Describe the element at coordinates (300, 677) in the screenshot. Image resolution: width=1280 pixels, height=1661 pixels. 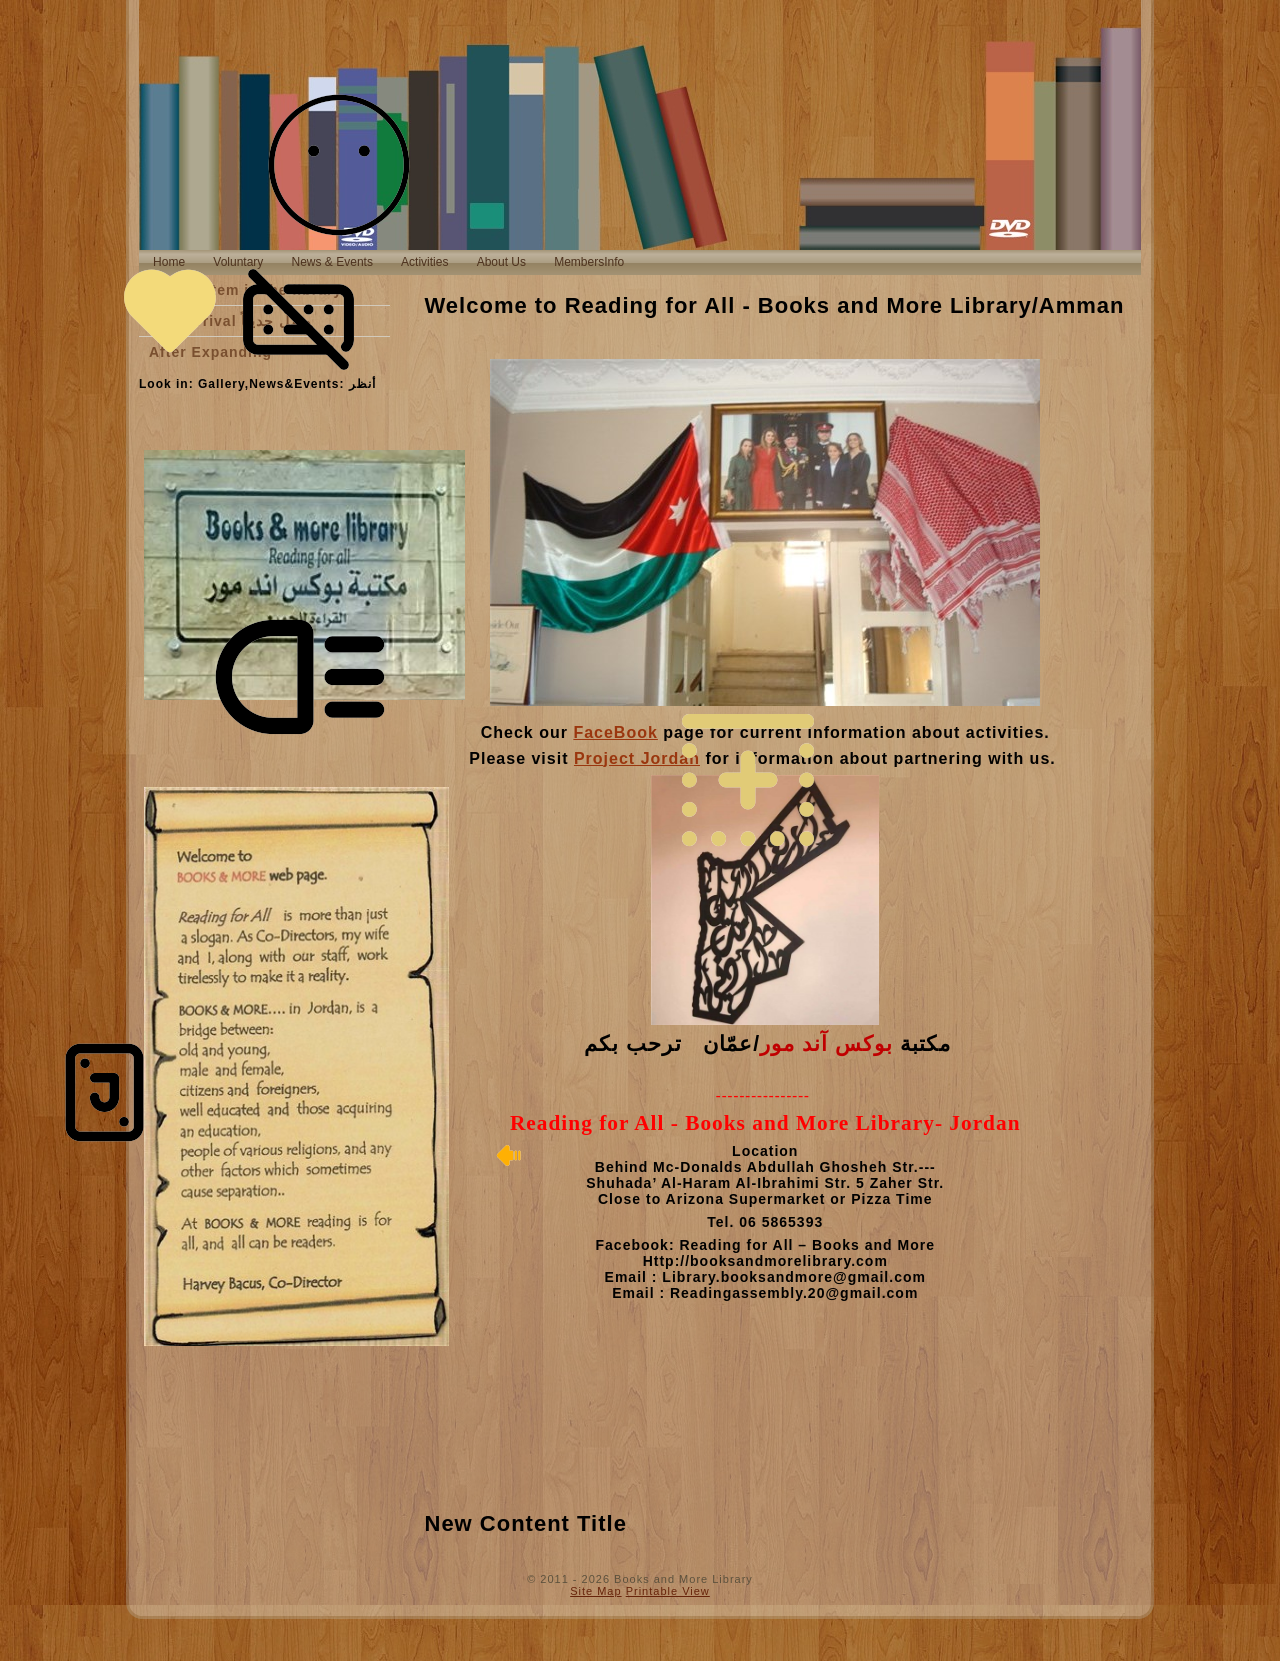
I see `toggle vehicle headlights on or off` at that location.